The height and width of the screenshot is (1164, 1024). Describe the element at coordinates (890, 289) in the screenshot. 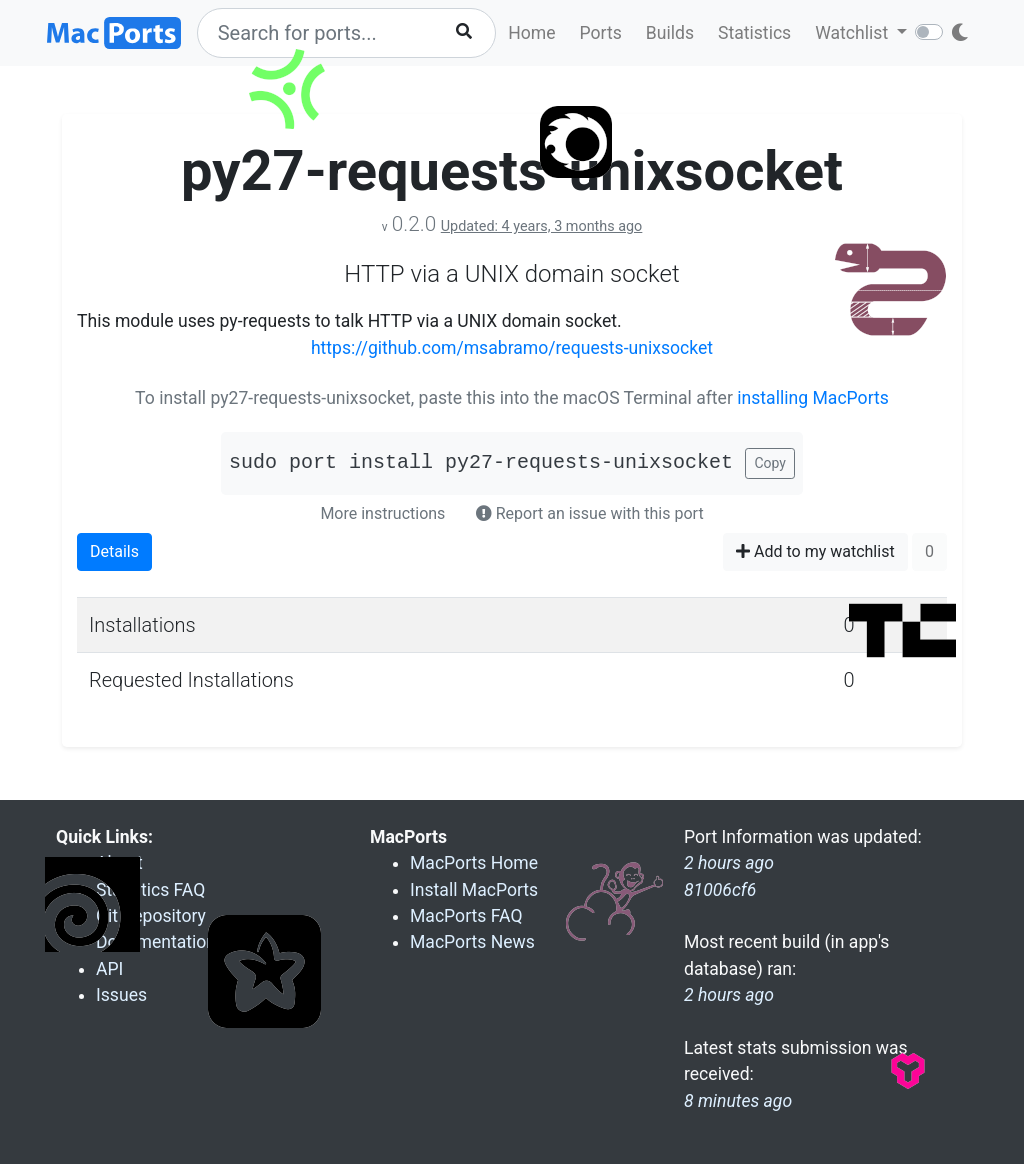

I see `pyscaffold python project scaffolding tool logo` at that location.